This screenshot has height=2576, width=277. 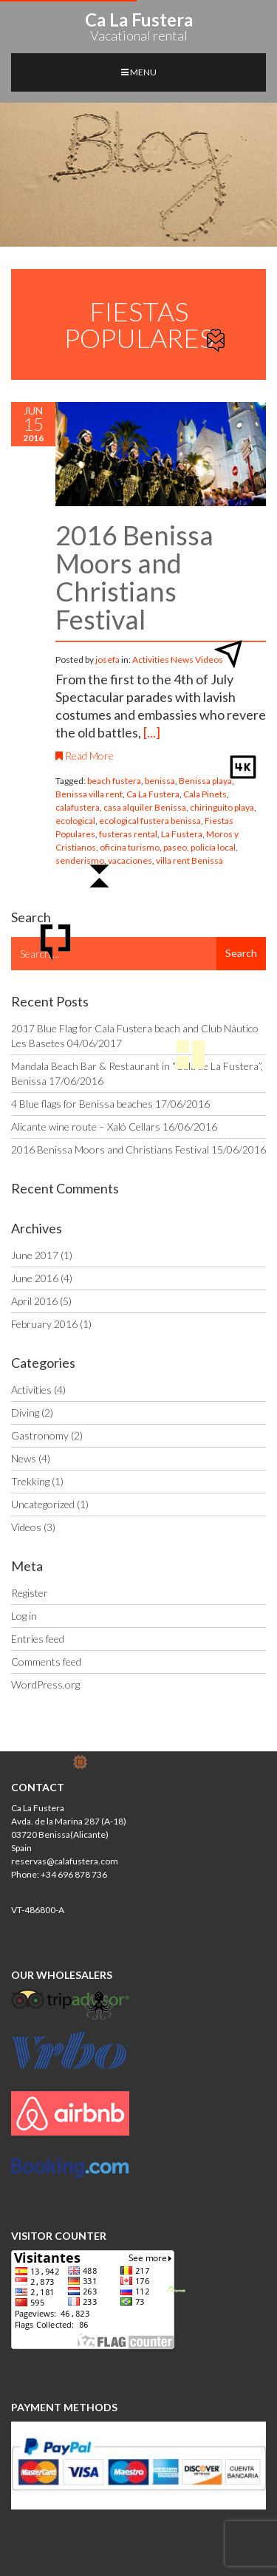 What do you see at coordinates (80, 1762) in the screenshot?
I see `view CPU or processor information` at bounding box center [80, 1762].